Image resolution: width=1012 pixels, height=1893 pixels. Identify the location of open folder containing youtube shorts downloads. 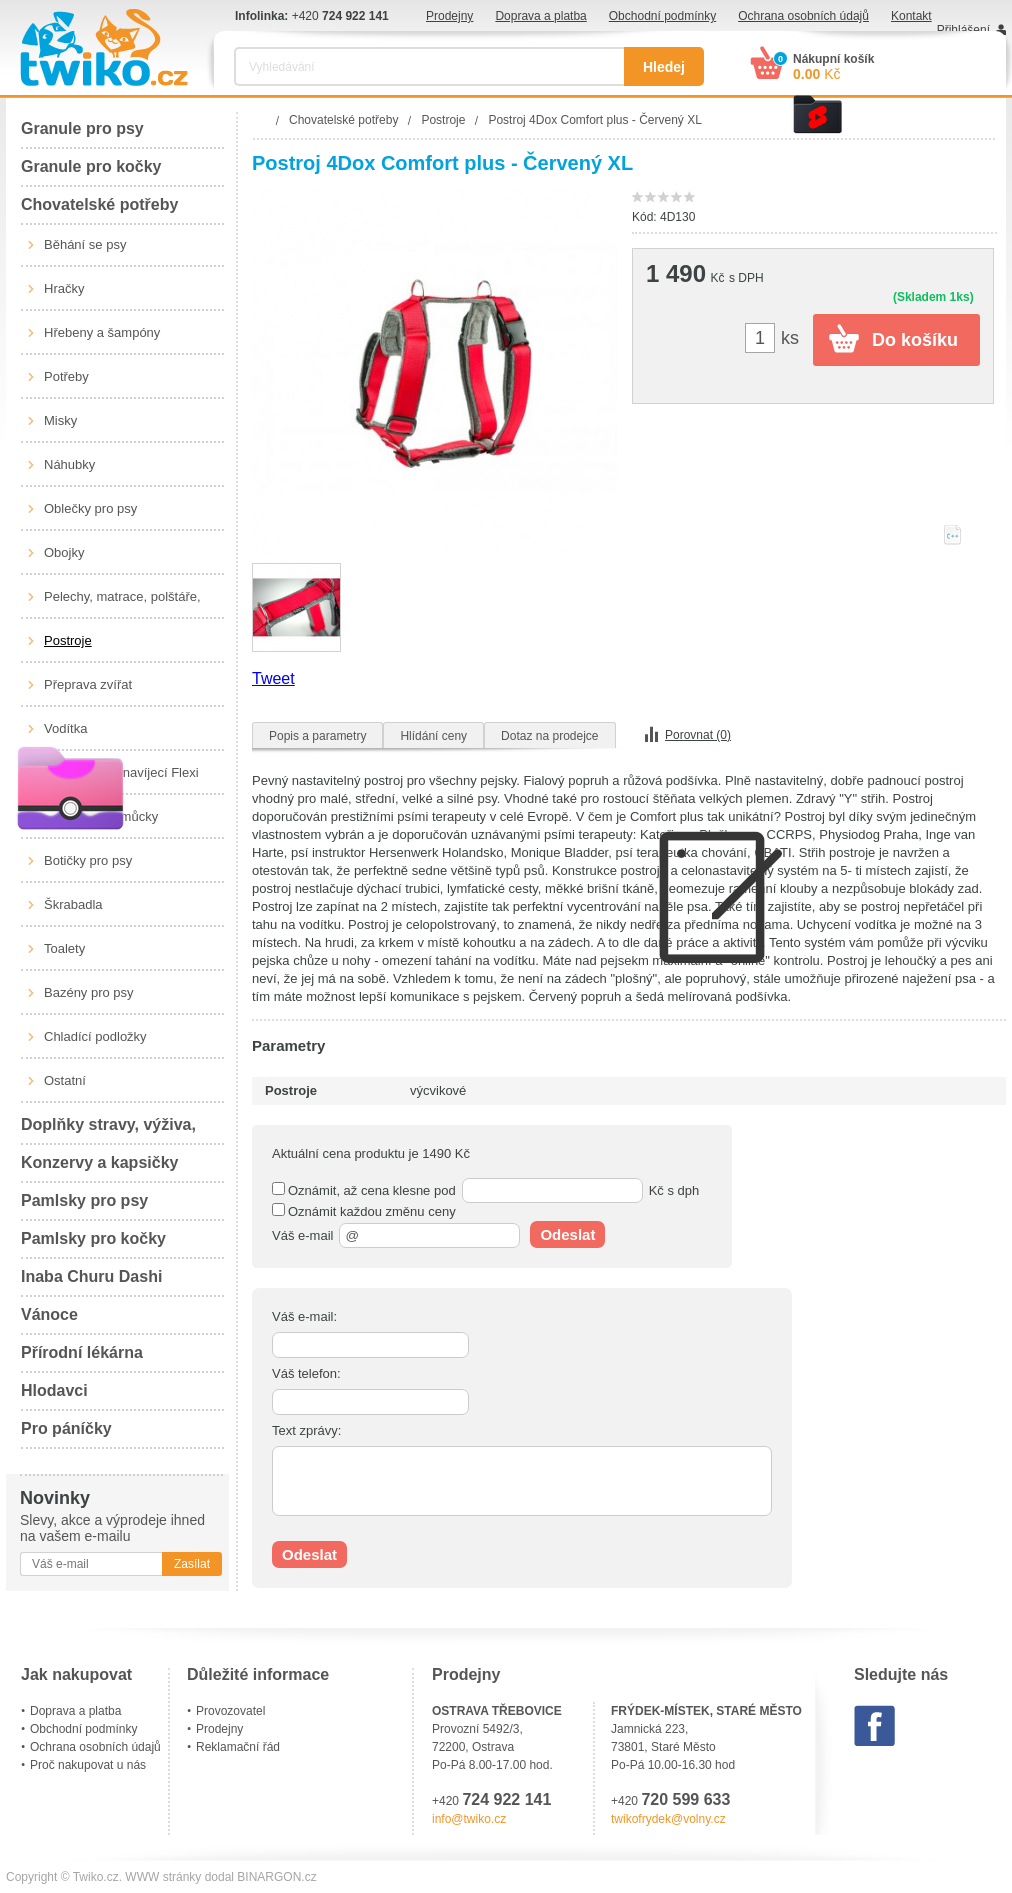
(817, 115).